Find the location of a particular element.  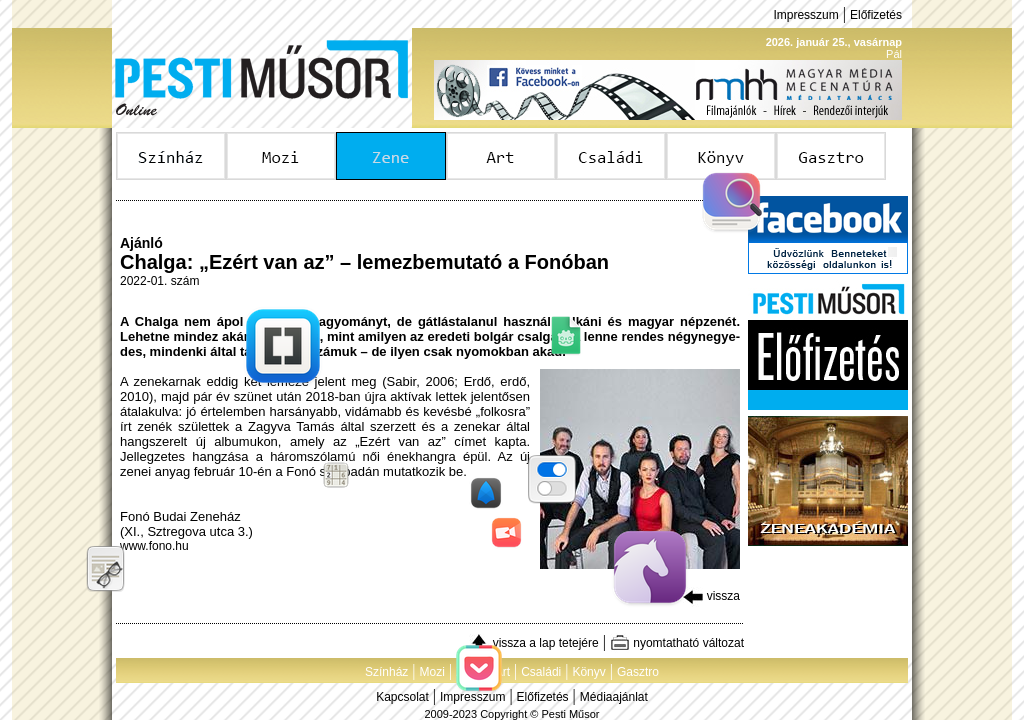

open the pocket app to view saved articles is located at coordinates (479, 668).